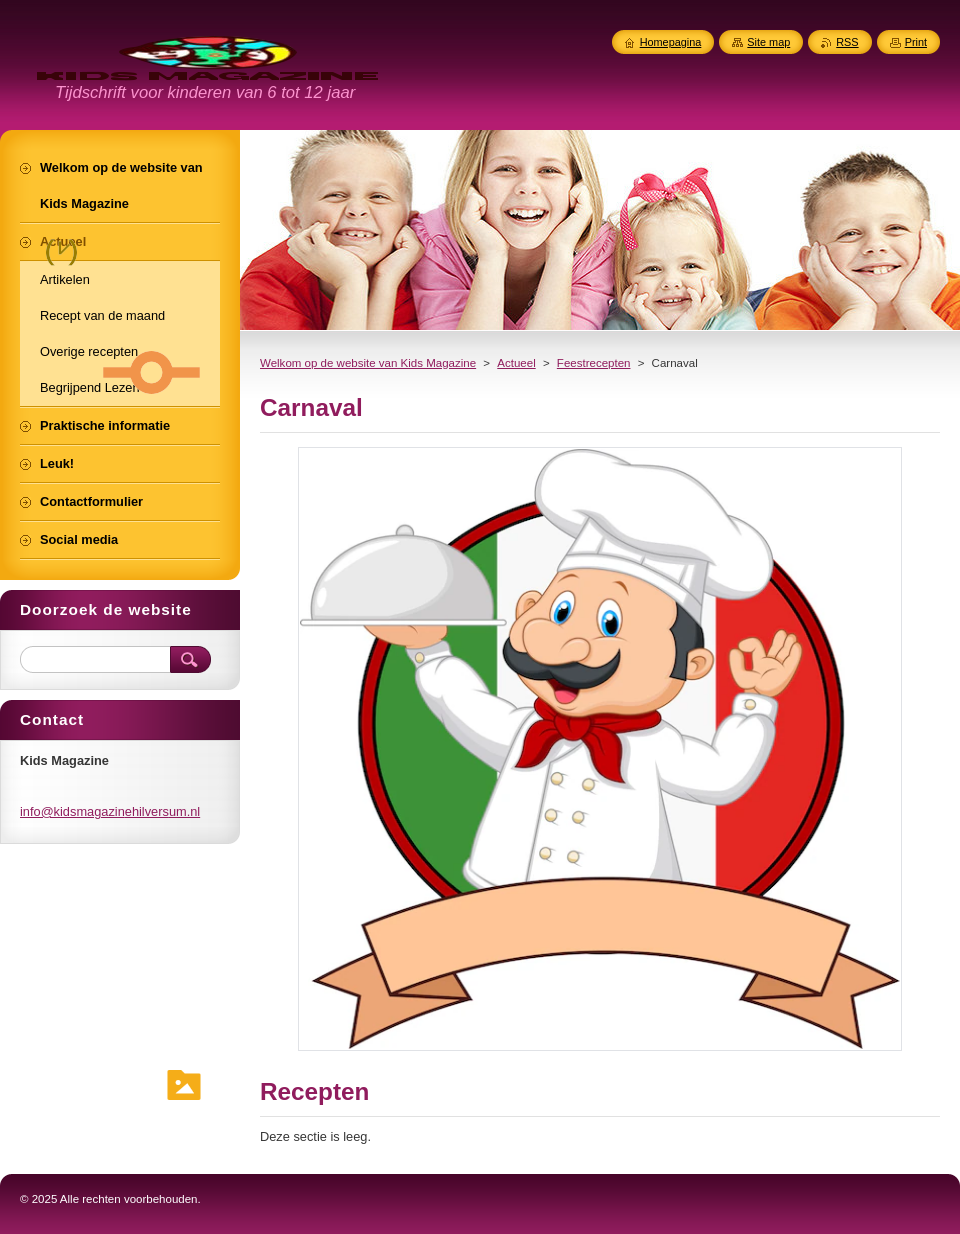  What do you see at coordinates (184, 1085) in the screenshot?
I see `open photo gallery folder` at bounding box center [184, 1085].